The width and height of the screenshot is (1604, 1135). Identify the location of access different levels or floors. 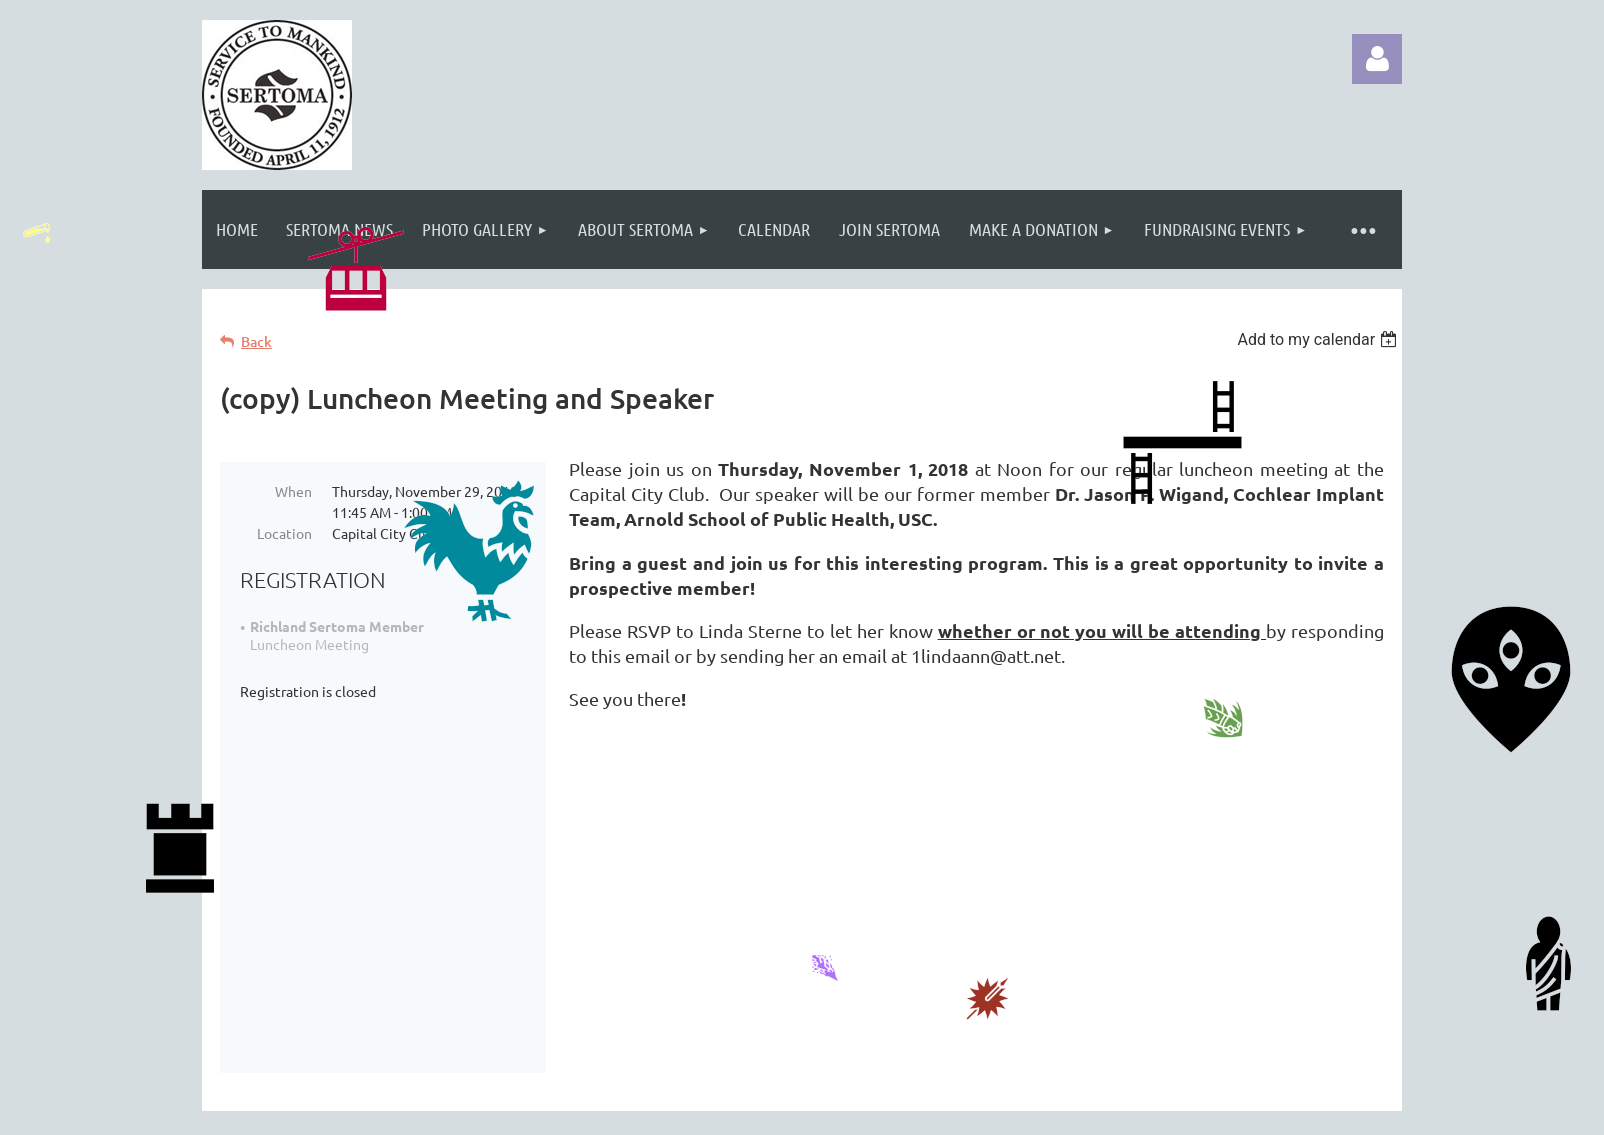
(1182, 442).